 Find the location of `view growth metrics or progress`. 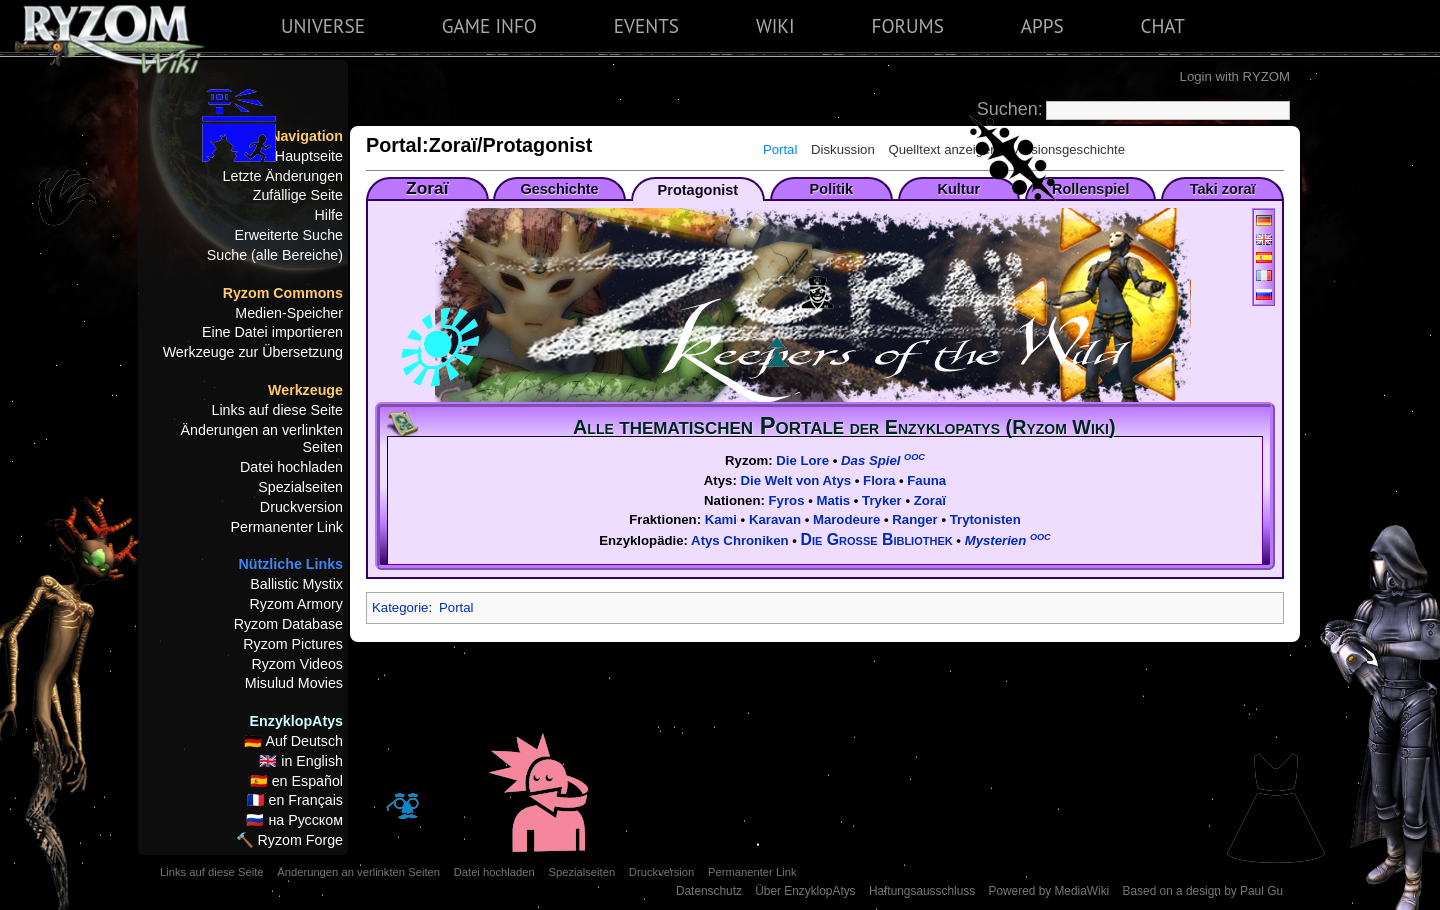

view growth metrics or progress is located at coordinates (777, 351).